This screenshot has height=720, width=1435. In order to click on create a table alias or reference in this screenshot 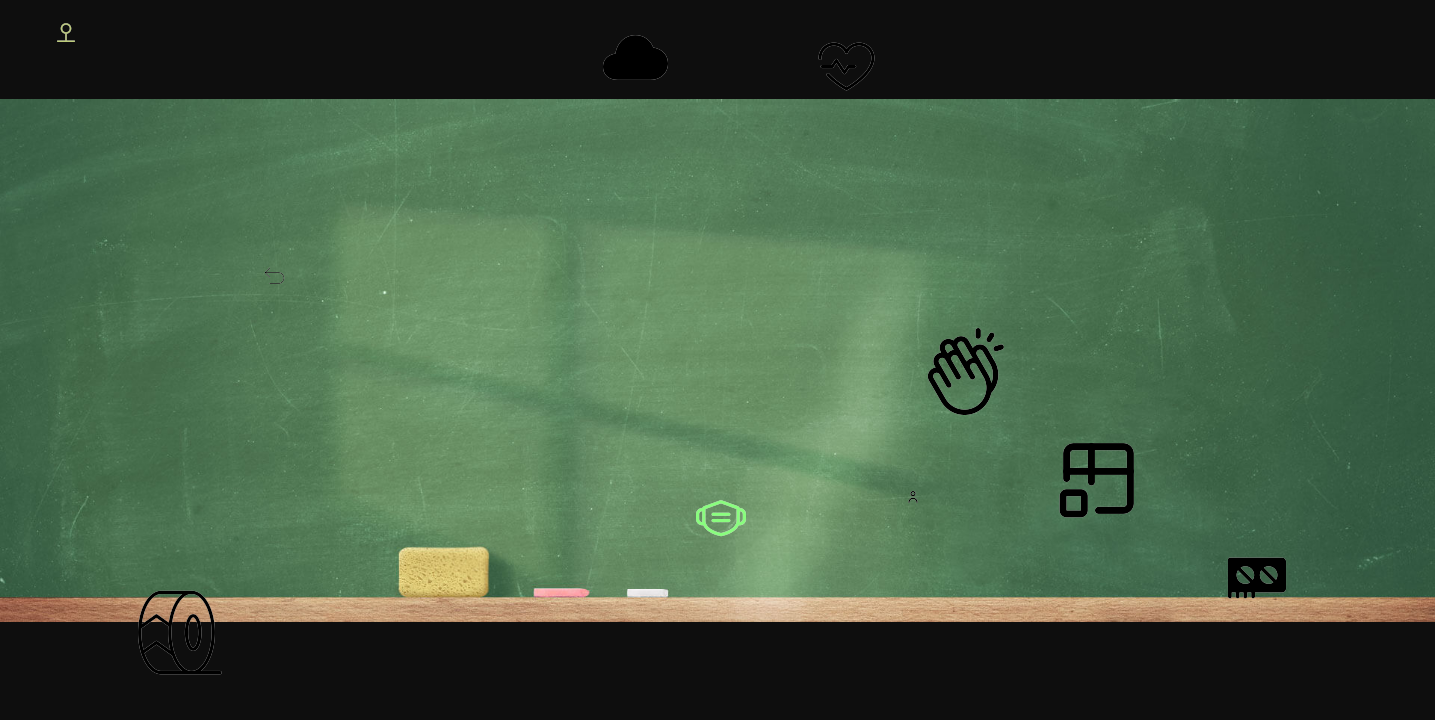, I will do `click(1098, 478)`.